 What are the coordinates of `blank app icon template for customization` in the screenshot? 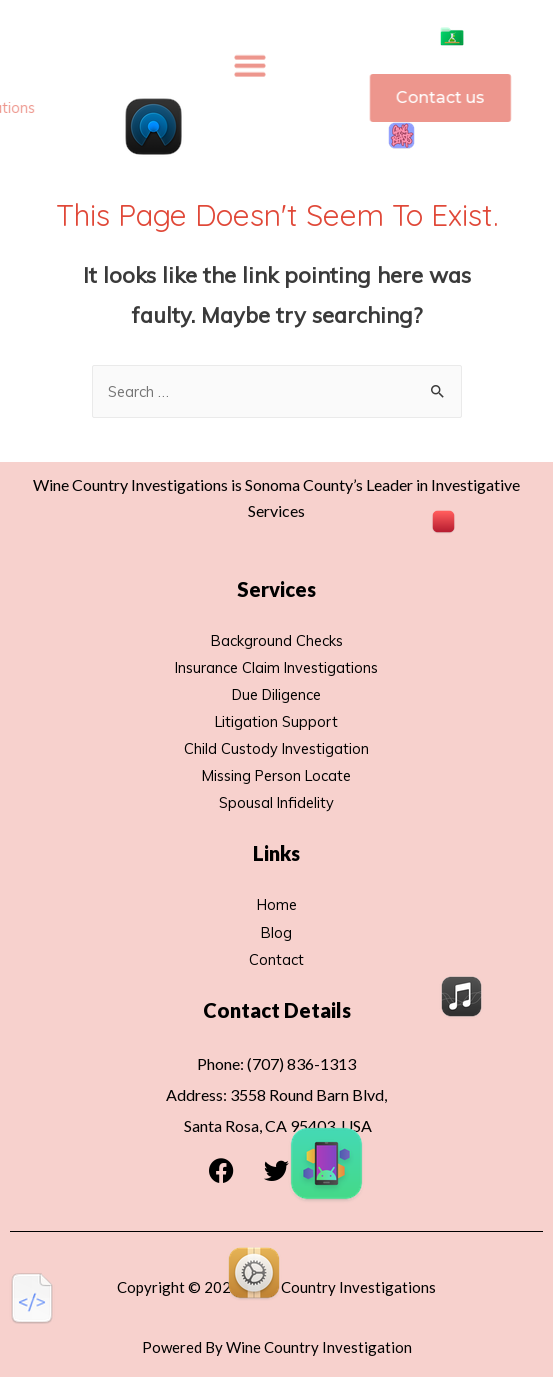 It's located at (443, 521).